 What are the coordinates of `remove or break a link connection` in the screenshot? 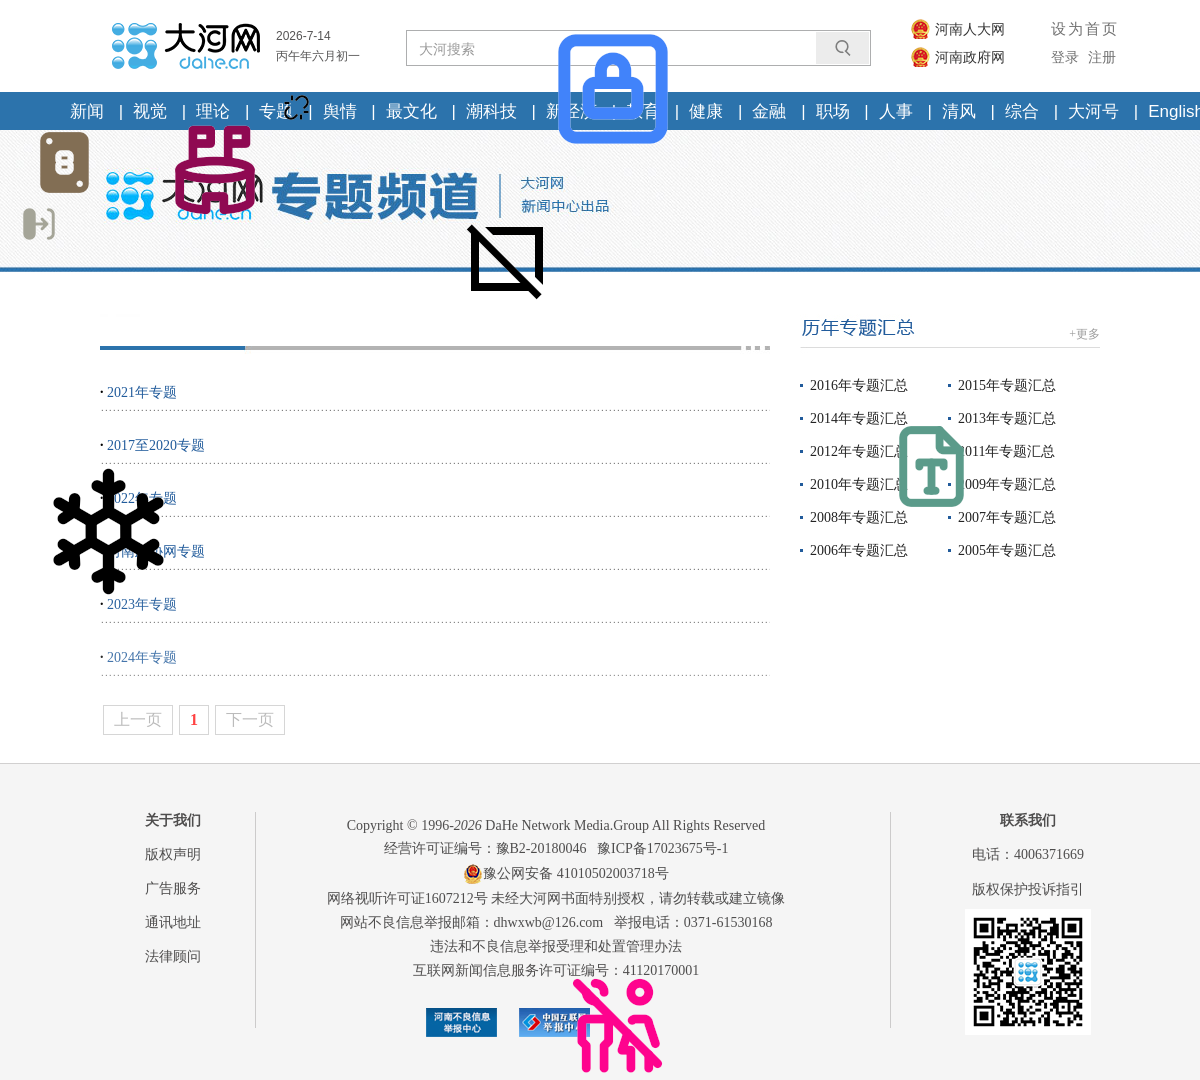 It's located at (296, 107).